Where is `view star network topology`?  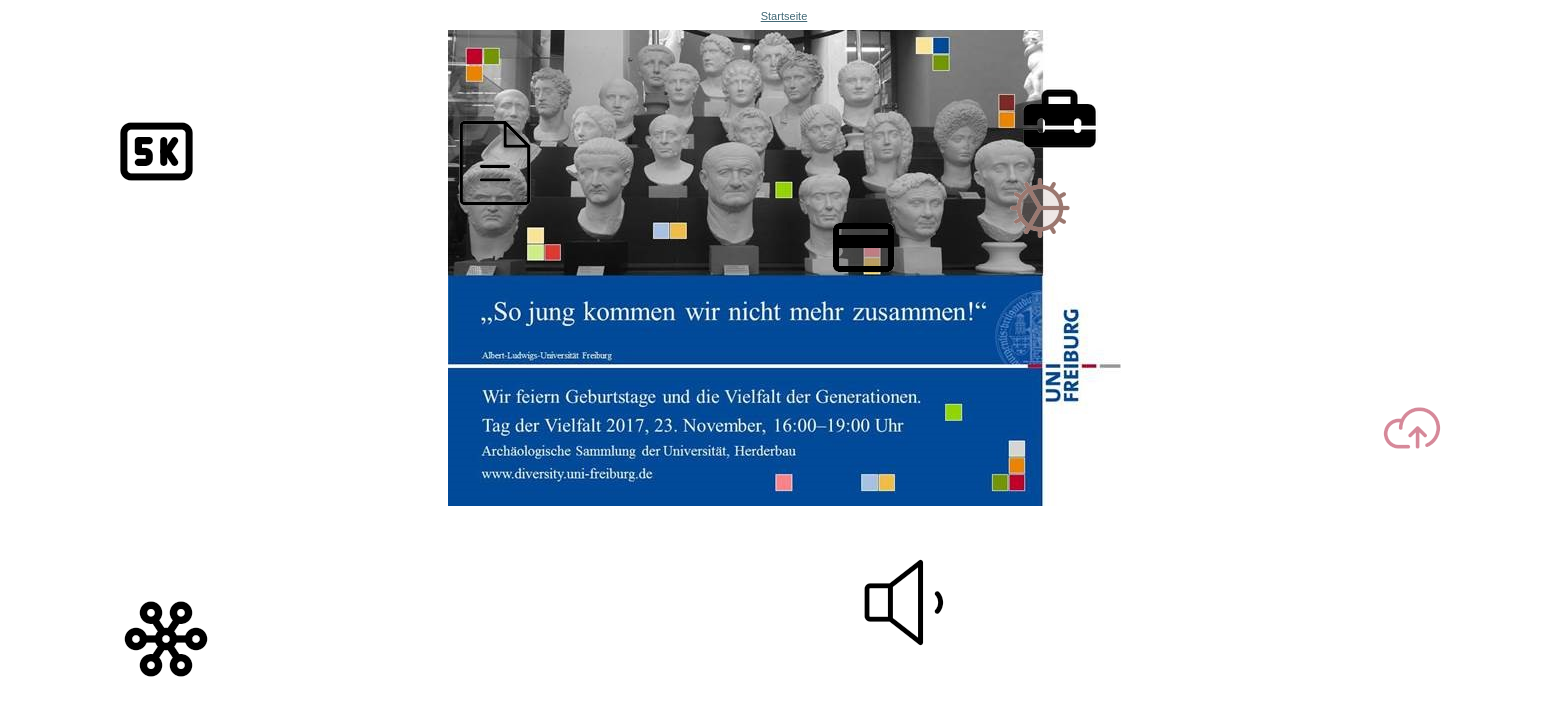 view star network topology is located at coordinates (166, 639).